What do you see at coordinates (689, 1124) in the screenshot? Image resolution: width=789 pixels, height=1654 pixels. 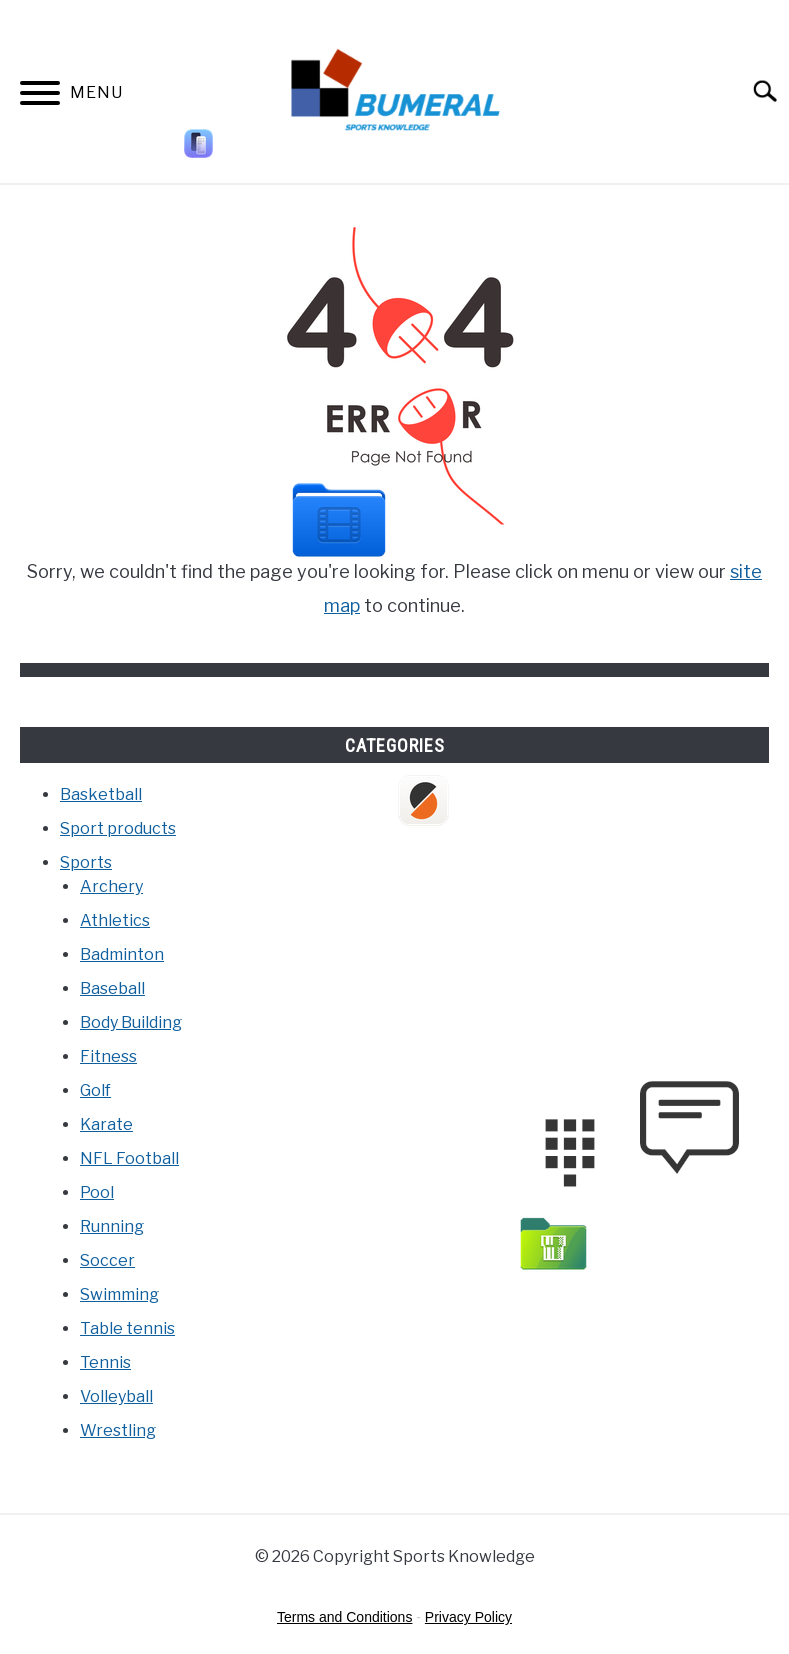 I see `open the messaging app` at bounding box center [689, 1124].